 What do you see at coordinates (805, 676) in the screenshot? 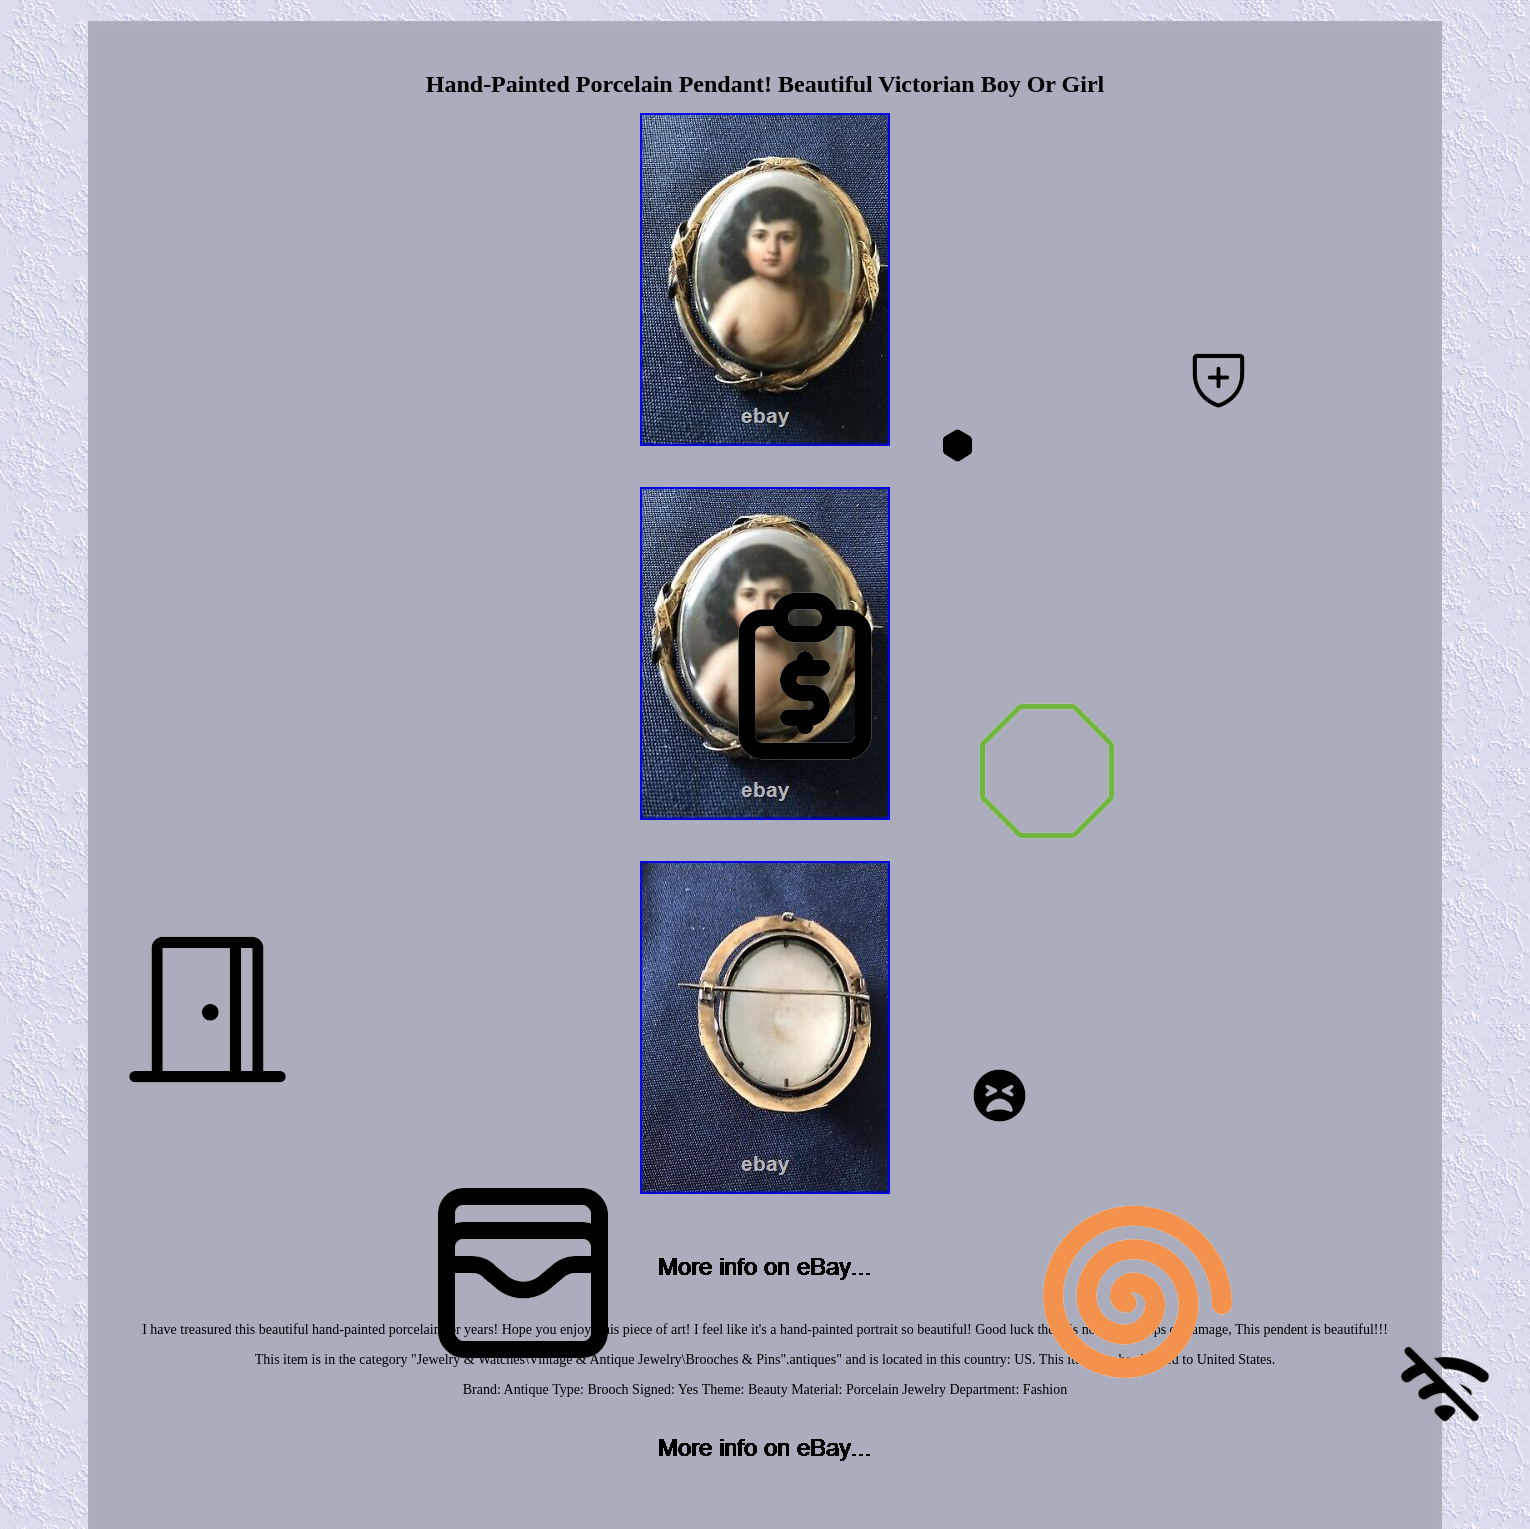
I see `view financial report` at bounding box center [805, 676].